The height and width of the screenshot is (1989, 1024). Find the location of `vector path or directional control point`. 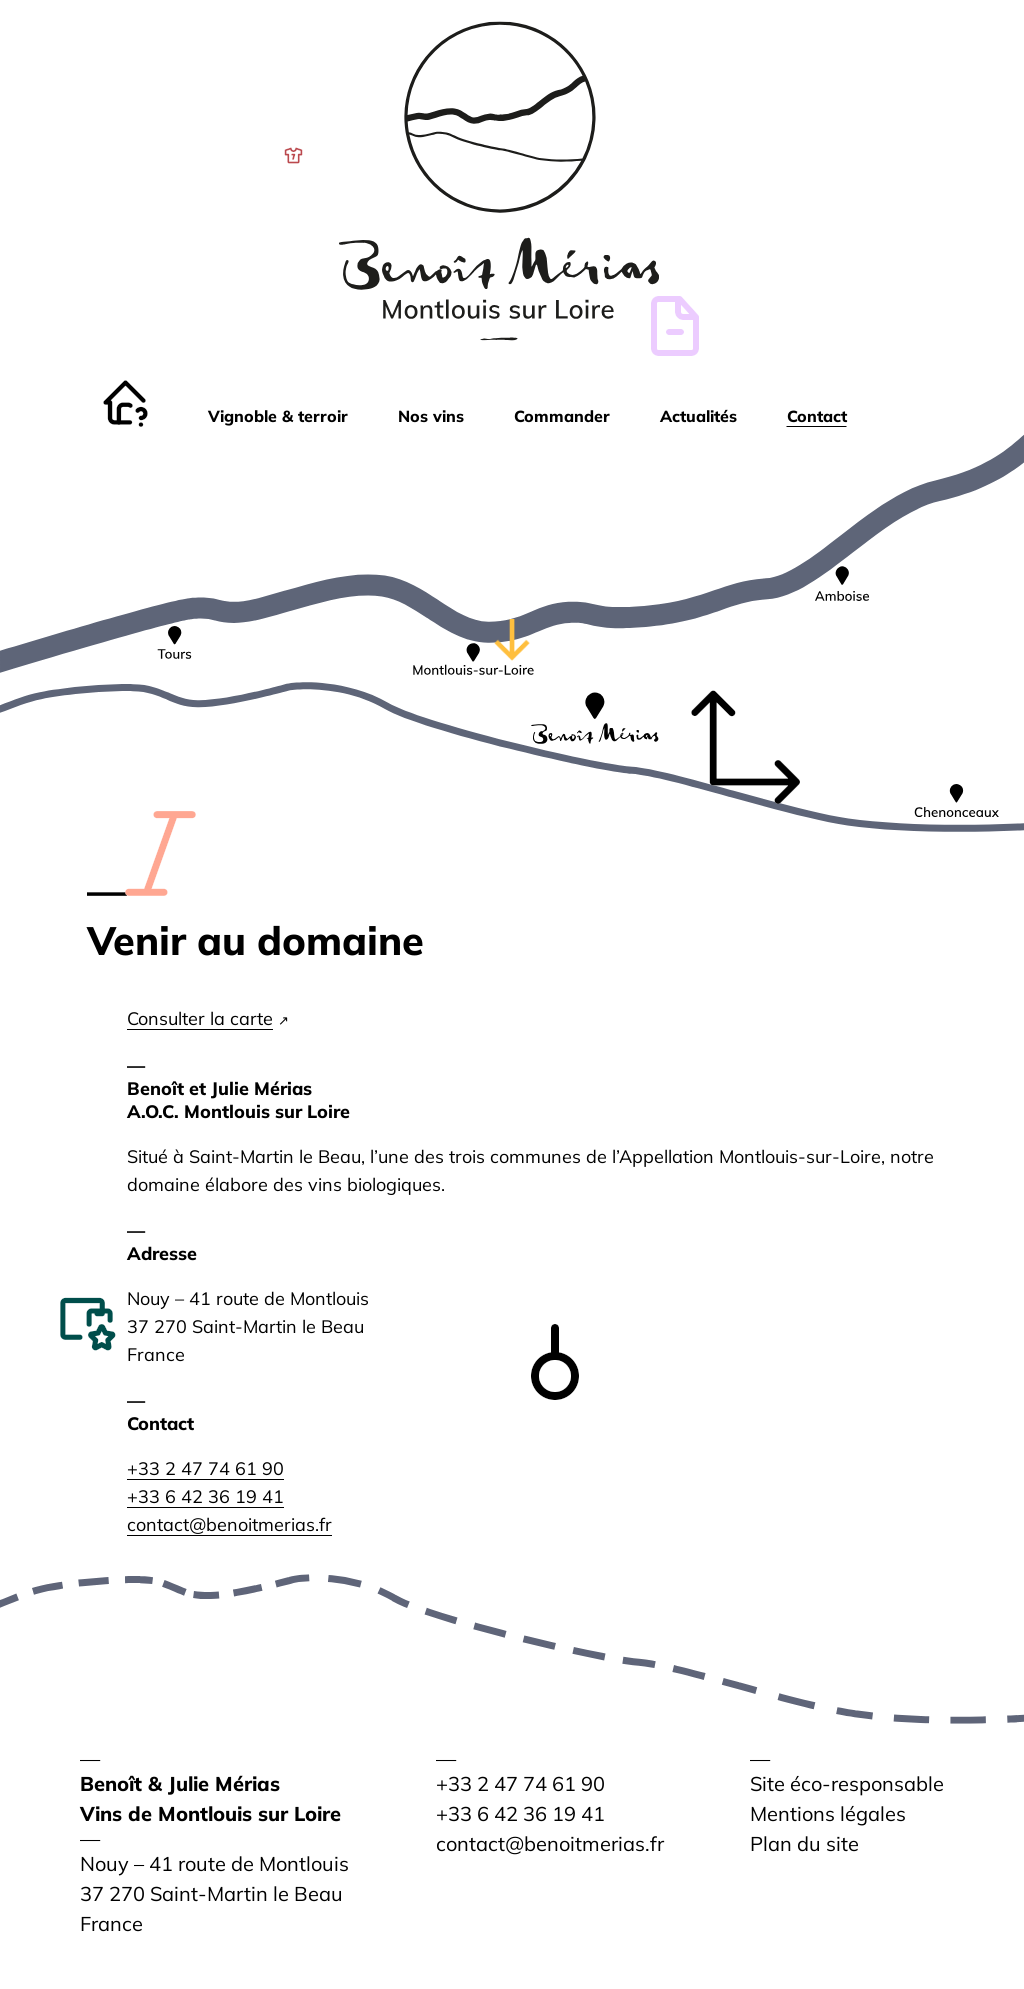

vector path or directional control point is located at coordinates (741, 745).